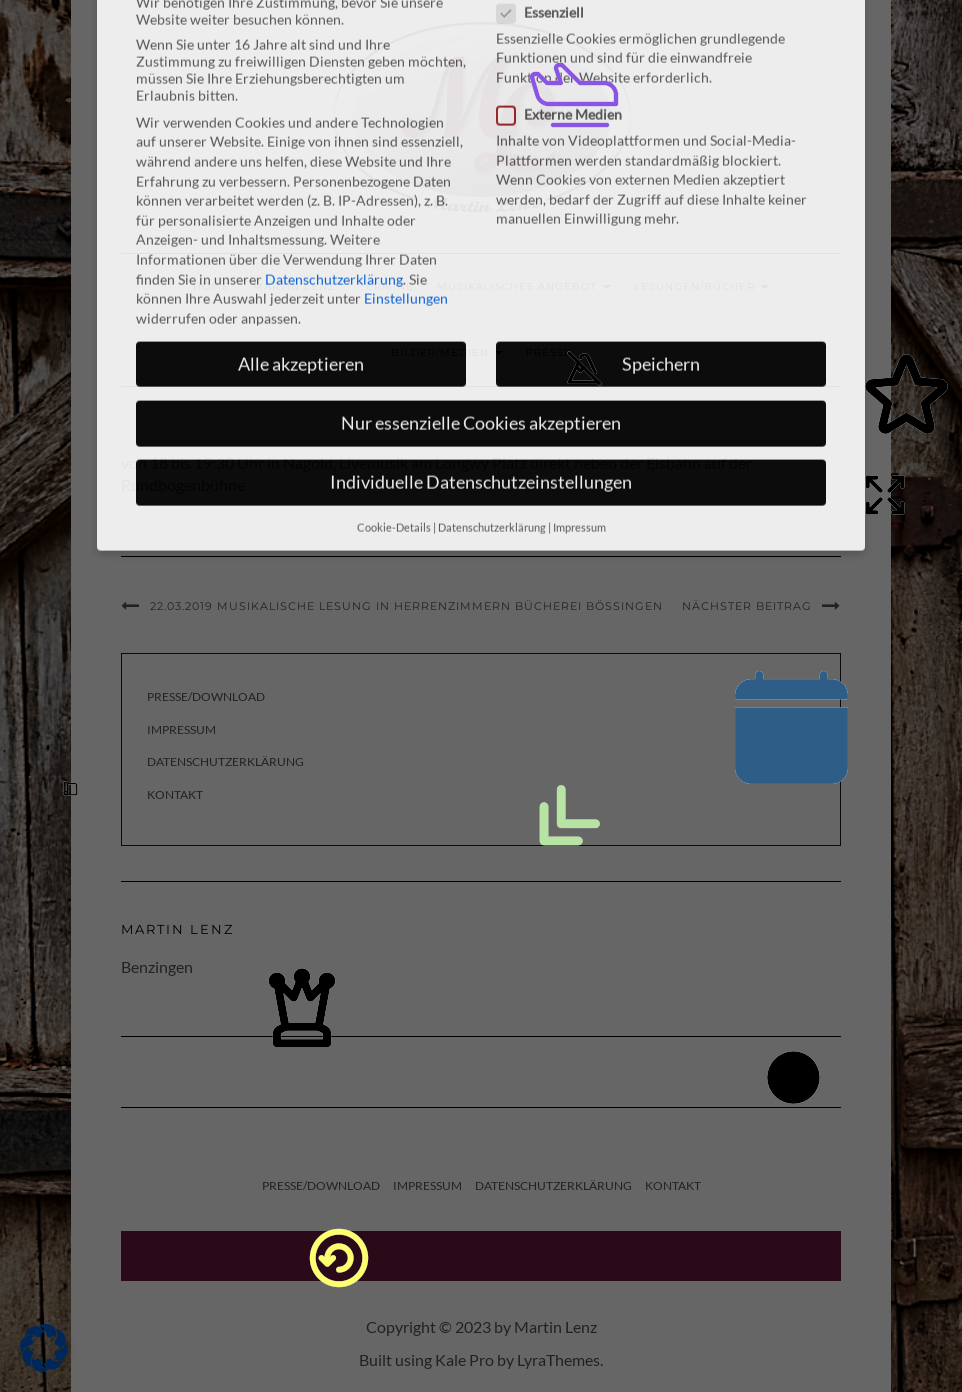 The width and height of the screenshot is (962, 1392). Describe the element at coordinates (885, 495) in the screenshot. I see `expand to fullscreen mode` at that location.